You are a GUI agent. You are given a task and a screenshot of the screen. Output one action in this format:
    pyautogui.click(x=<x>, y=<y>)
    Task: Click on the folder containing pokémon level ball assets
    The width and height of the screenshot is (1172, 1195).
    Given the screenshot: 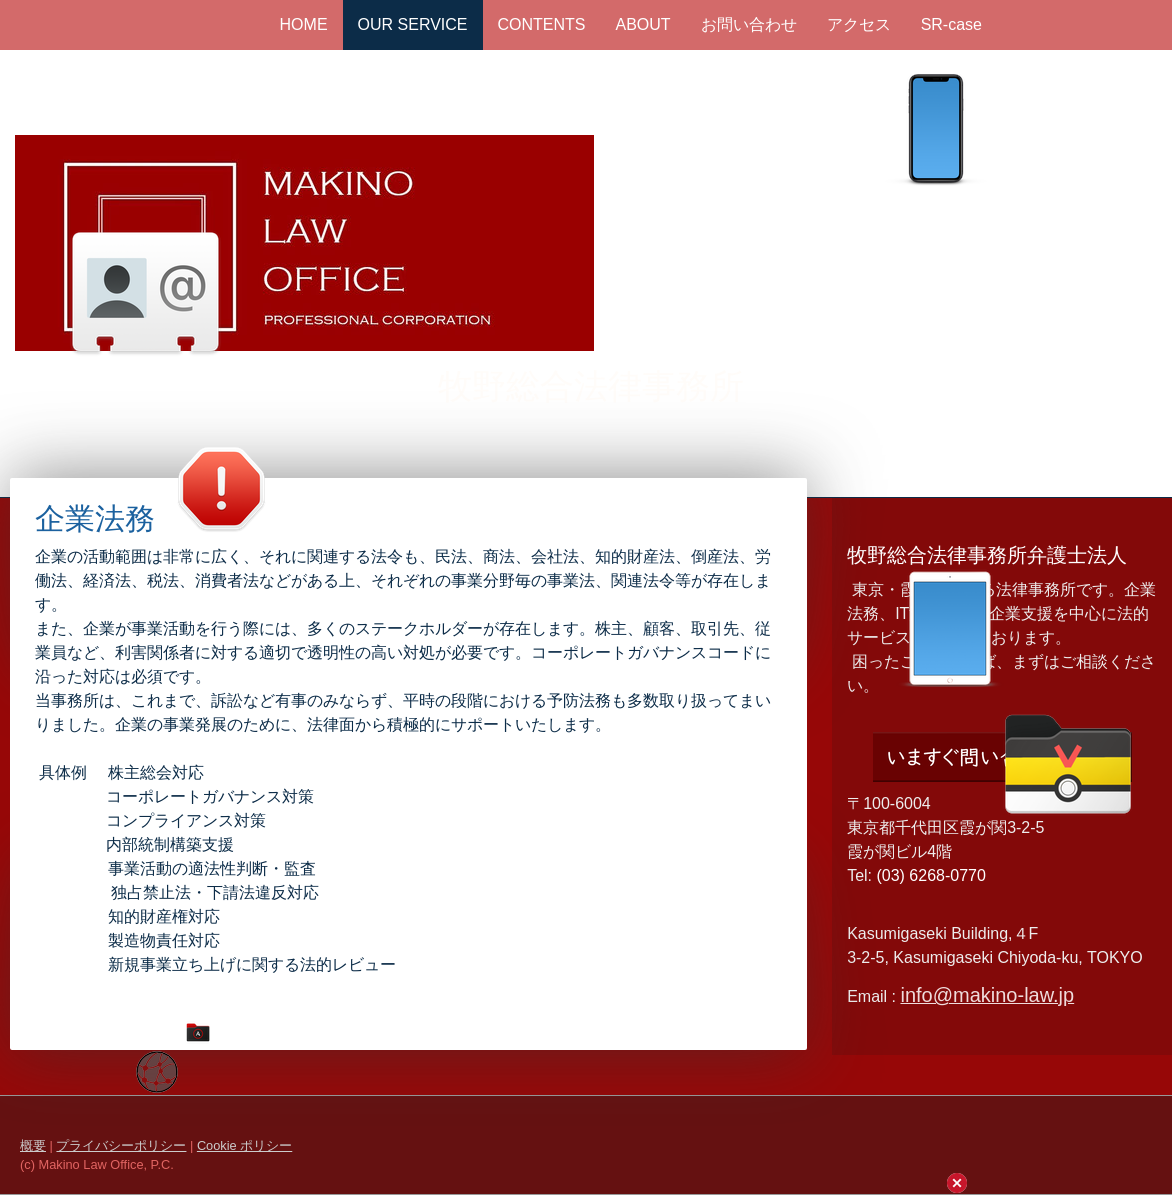 What is the action you would take?
    pyautogui.click(x=1067, y=767)
    